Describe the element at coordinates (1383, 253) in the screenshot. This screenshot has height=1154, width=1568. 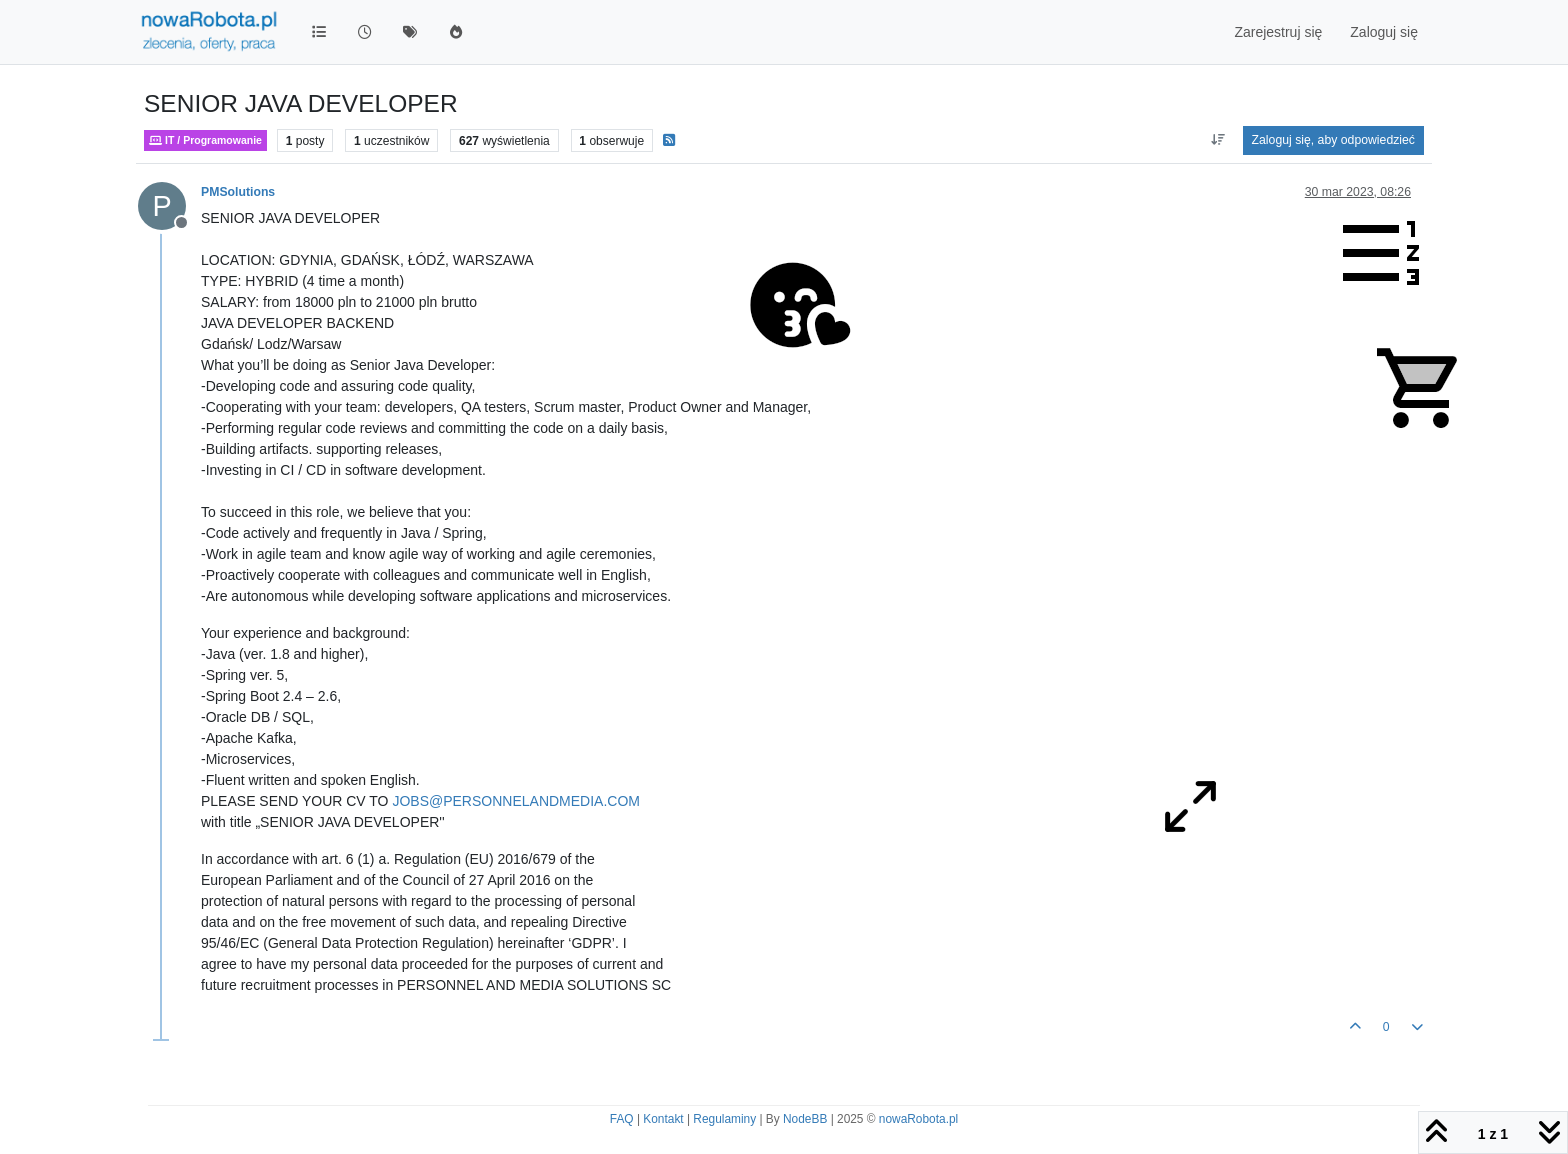
I see `switch to right-to-left numbered list format` at that location.